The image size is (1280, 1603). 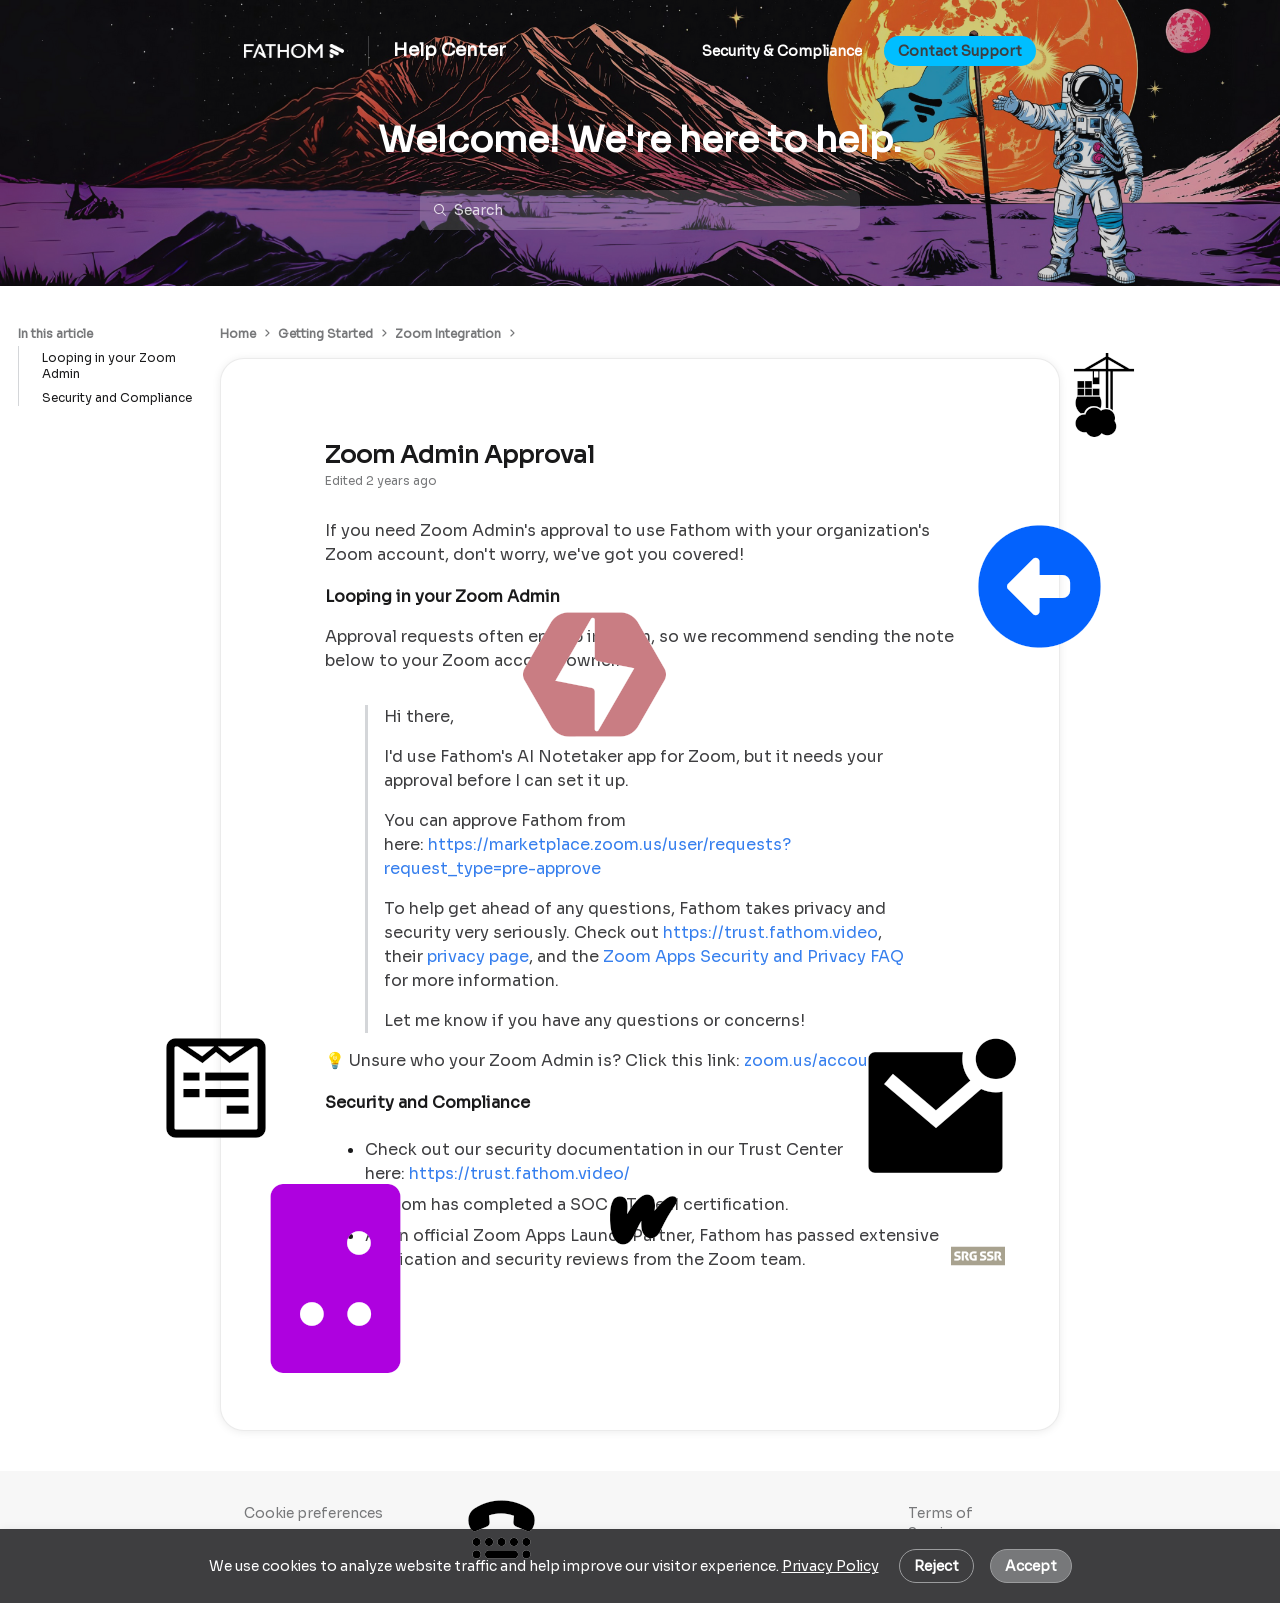 What do you see at coordinates (1039, 586) in the screenshot?
I see `go back to the previous screen` at bounding box center [1039, 586].